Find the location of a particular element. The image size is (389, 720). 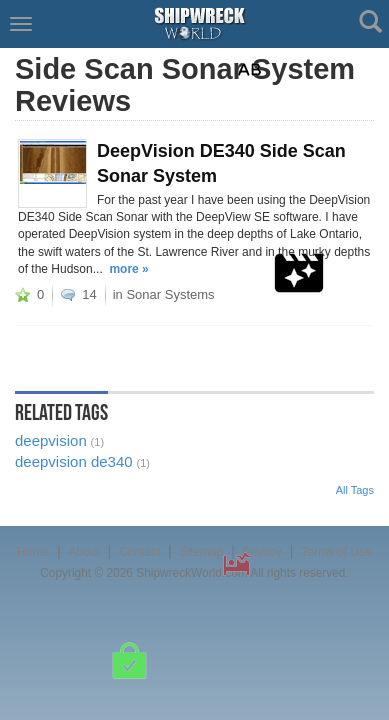

apply visual effects or filters to a video is located at coordinates (299, 273).